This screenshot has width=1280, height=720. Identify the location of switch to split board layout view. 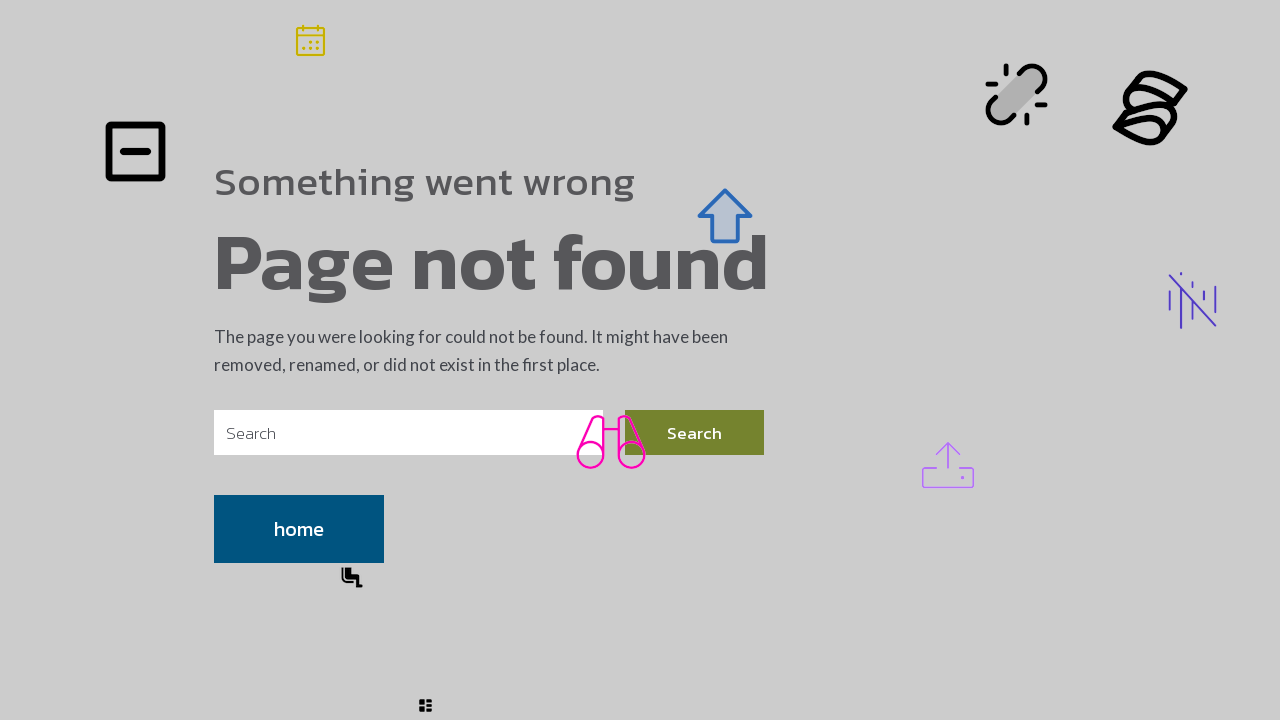
(425, 705).